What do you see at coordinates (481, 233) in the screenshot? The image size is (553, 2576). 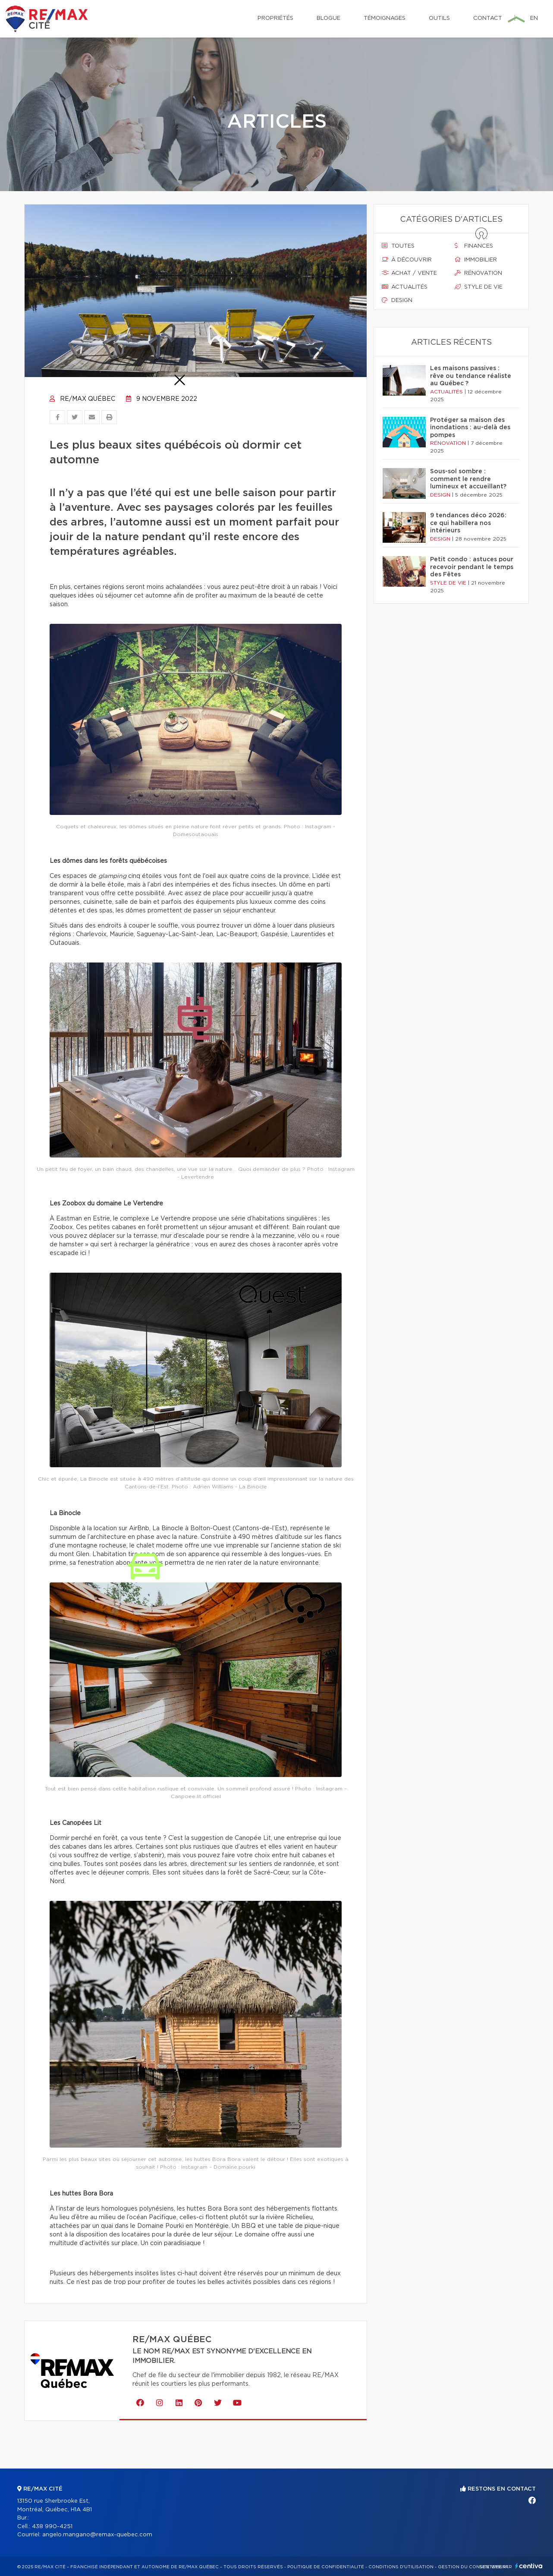 I see `open source initiative logo` at bounding box center [481, 233].